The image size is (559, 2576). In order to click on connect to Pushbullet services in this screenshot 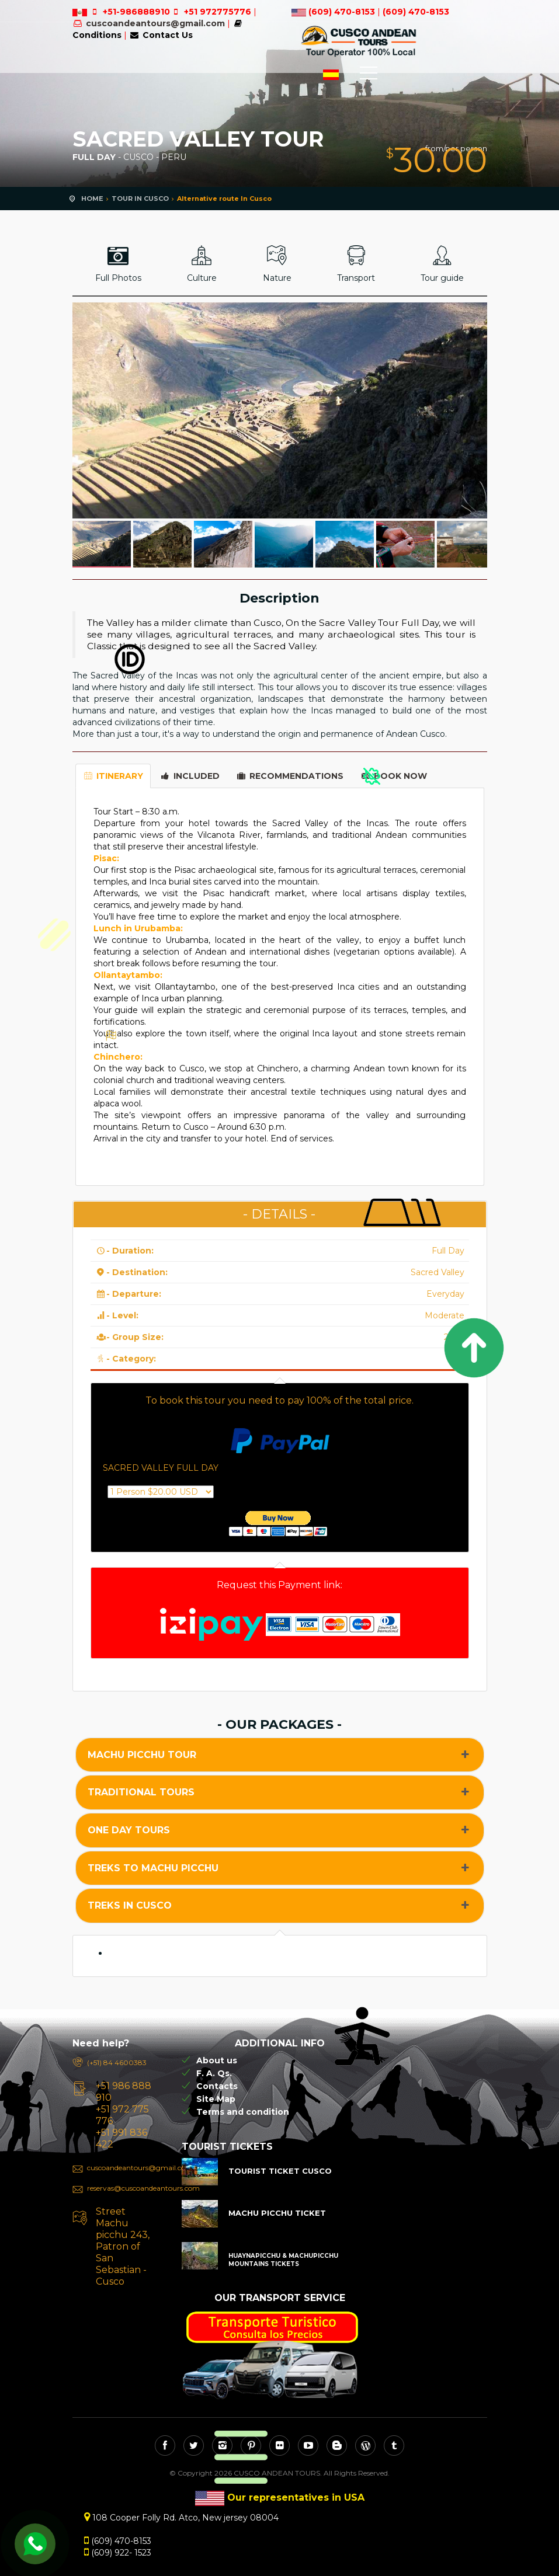, I will do `click(130, 659)`.